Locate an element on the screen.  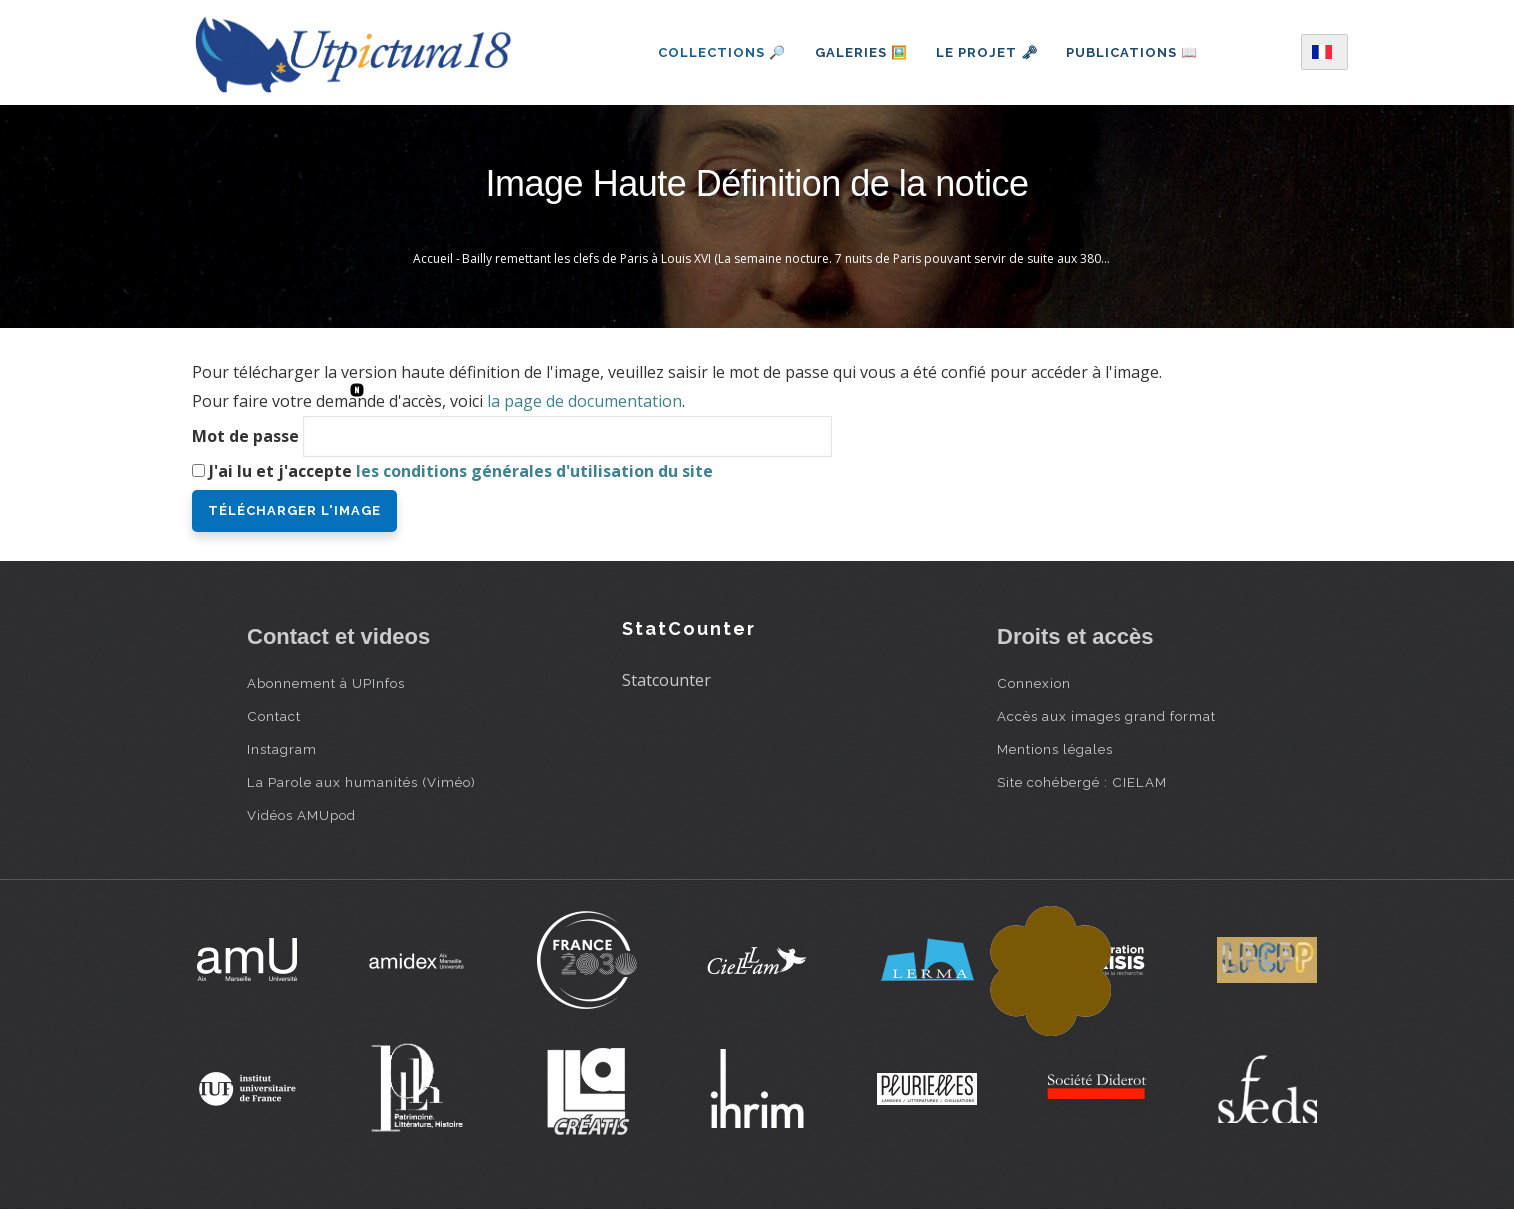
indicates a michelin-starred restaurant or venue is located at coordinates (1052, 971).